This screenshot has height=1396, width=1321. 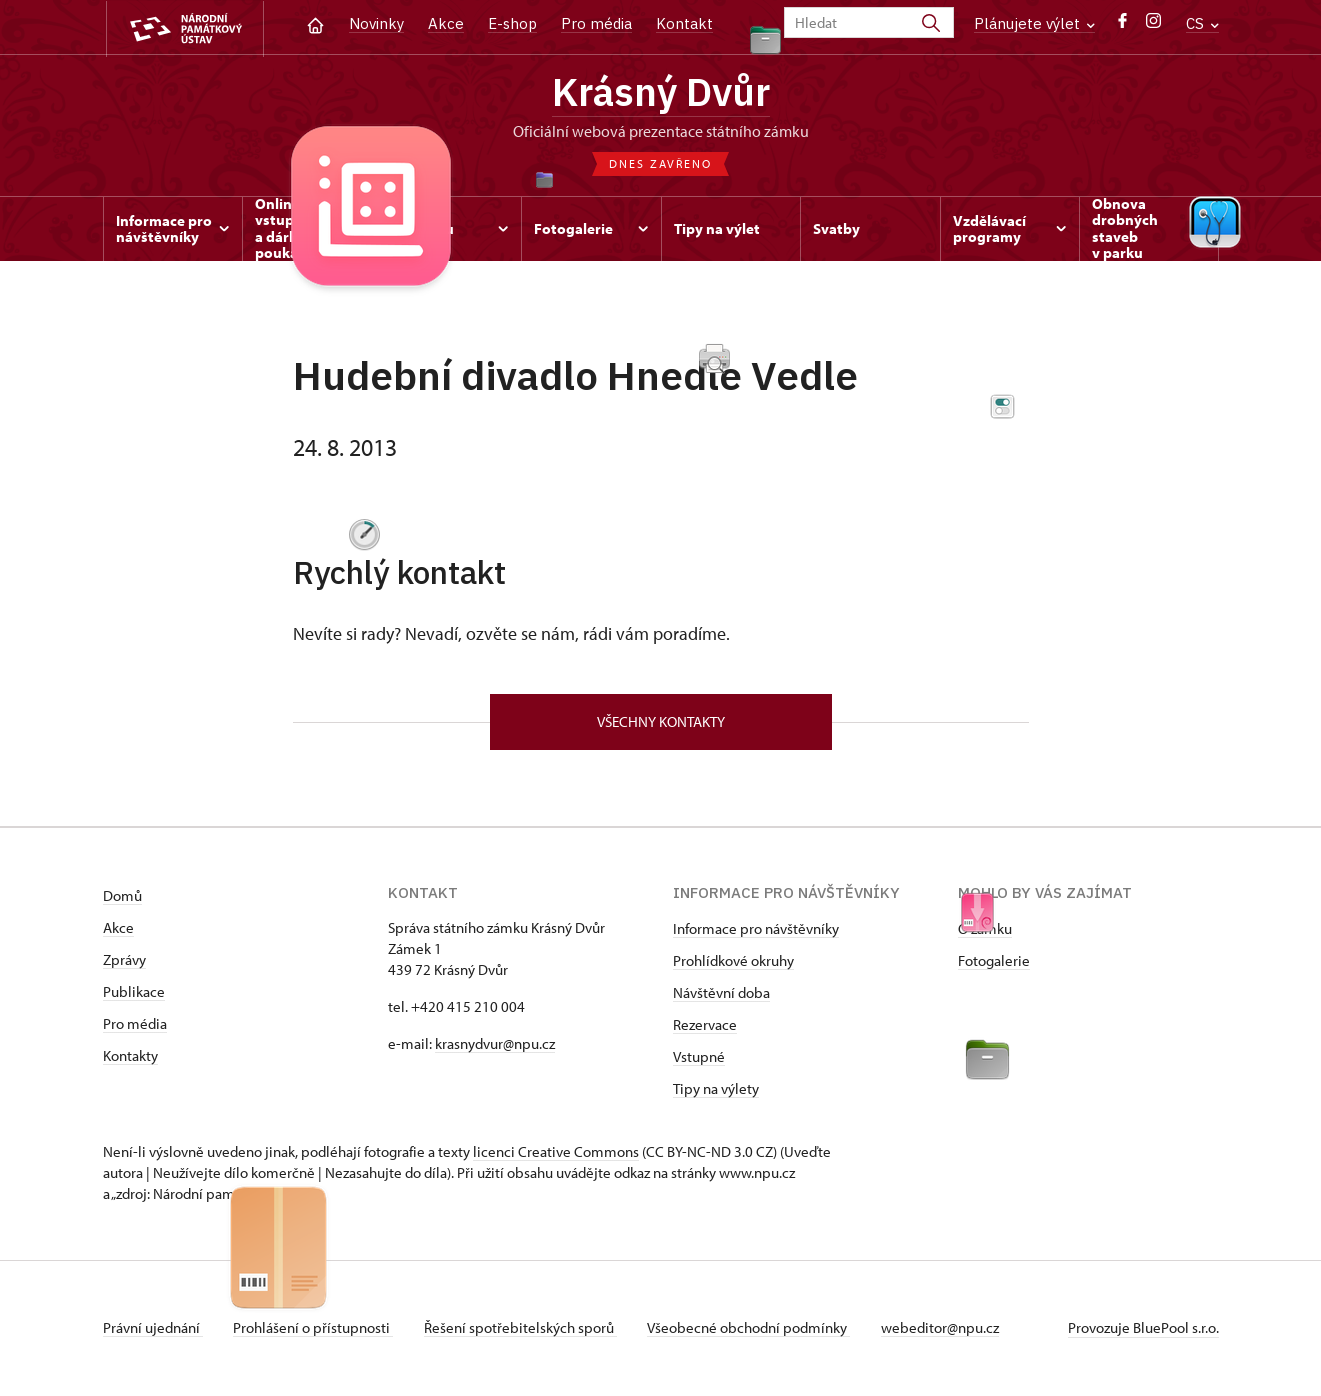 I want to click on preview document before printing, so click(x=714, y=358).